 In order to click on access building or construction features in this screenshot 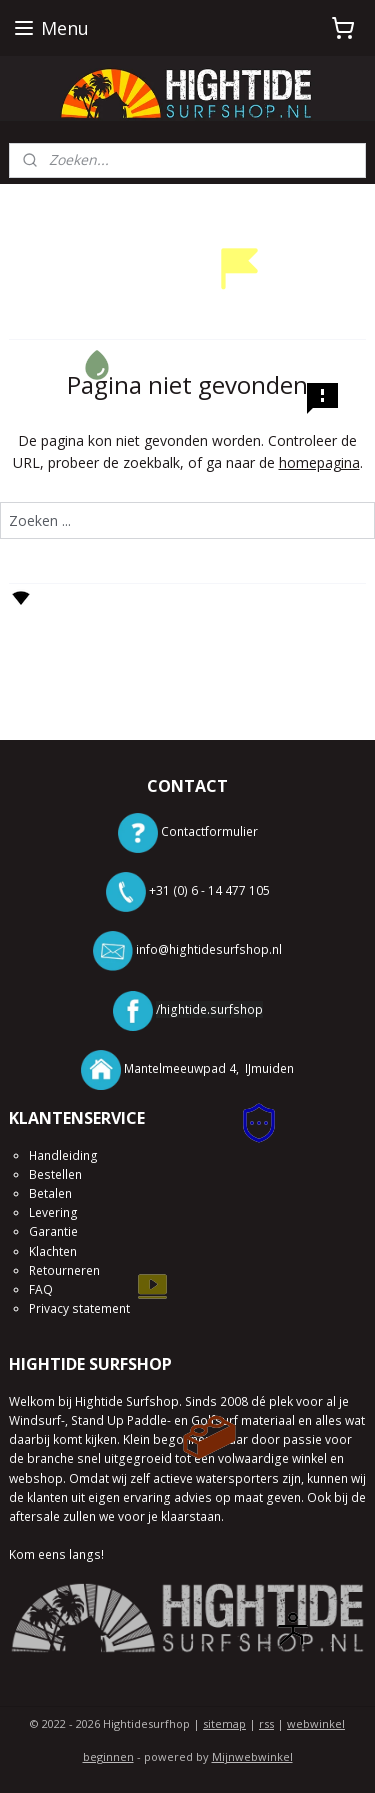, I will do `click(209, 1436)`.